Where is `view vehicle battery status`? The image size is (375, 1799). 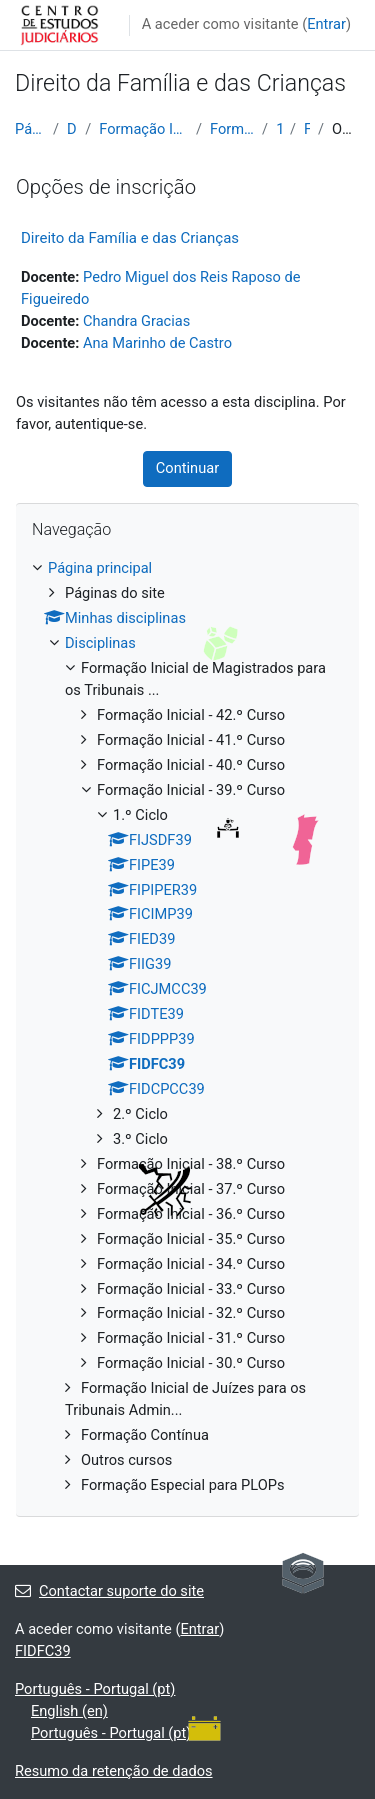 view vehicle battery status is located at coordinates (204, 1728).